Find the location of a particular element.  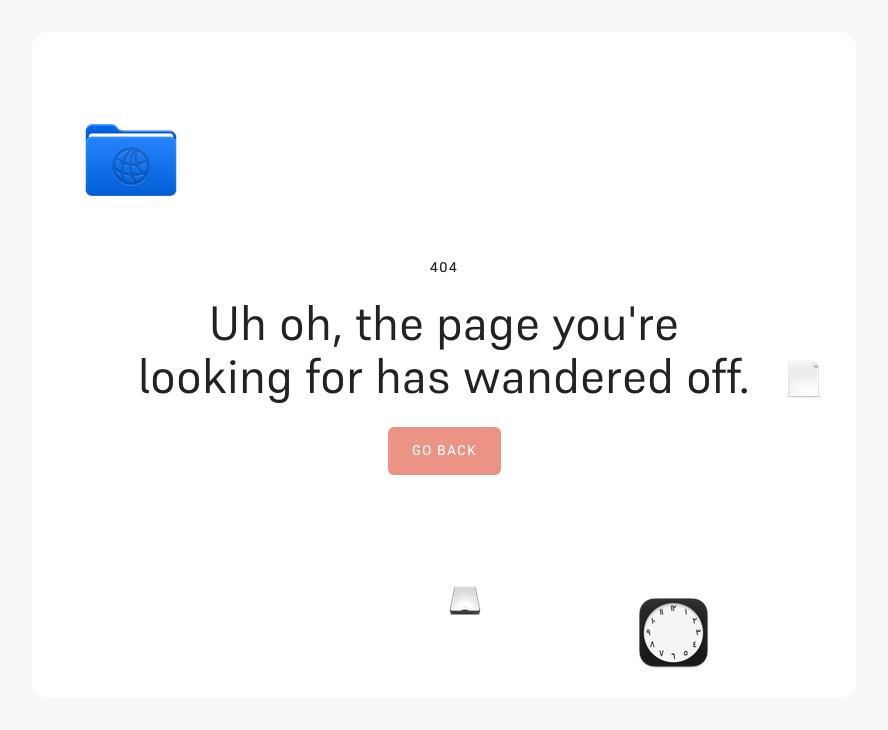

folder containing html web files is located at coordinates (131, 160).